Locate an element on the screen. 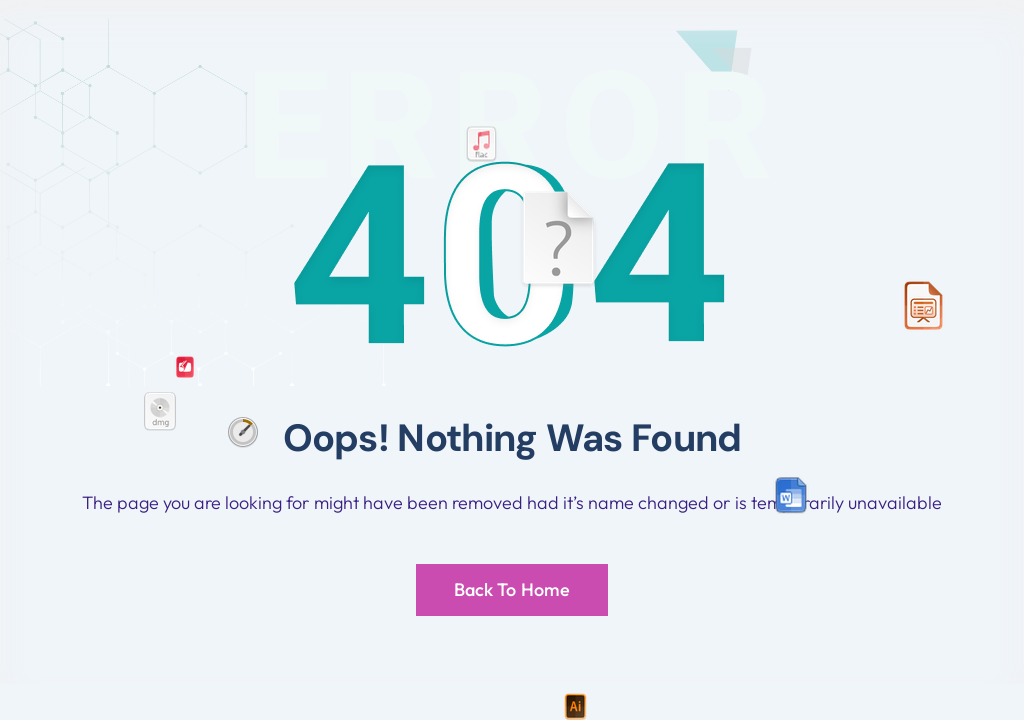  open sysprof system profiler is located at coordinates (243, 432).